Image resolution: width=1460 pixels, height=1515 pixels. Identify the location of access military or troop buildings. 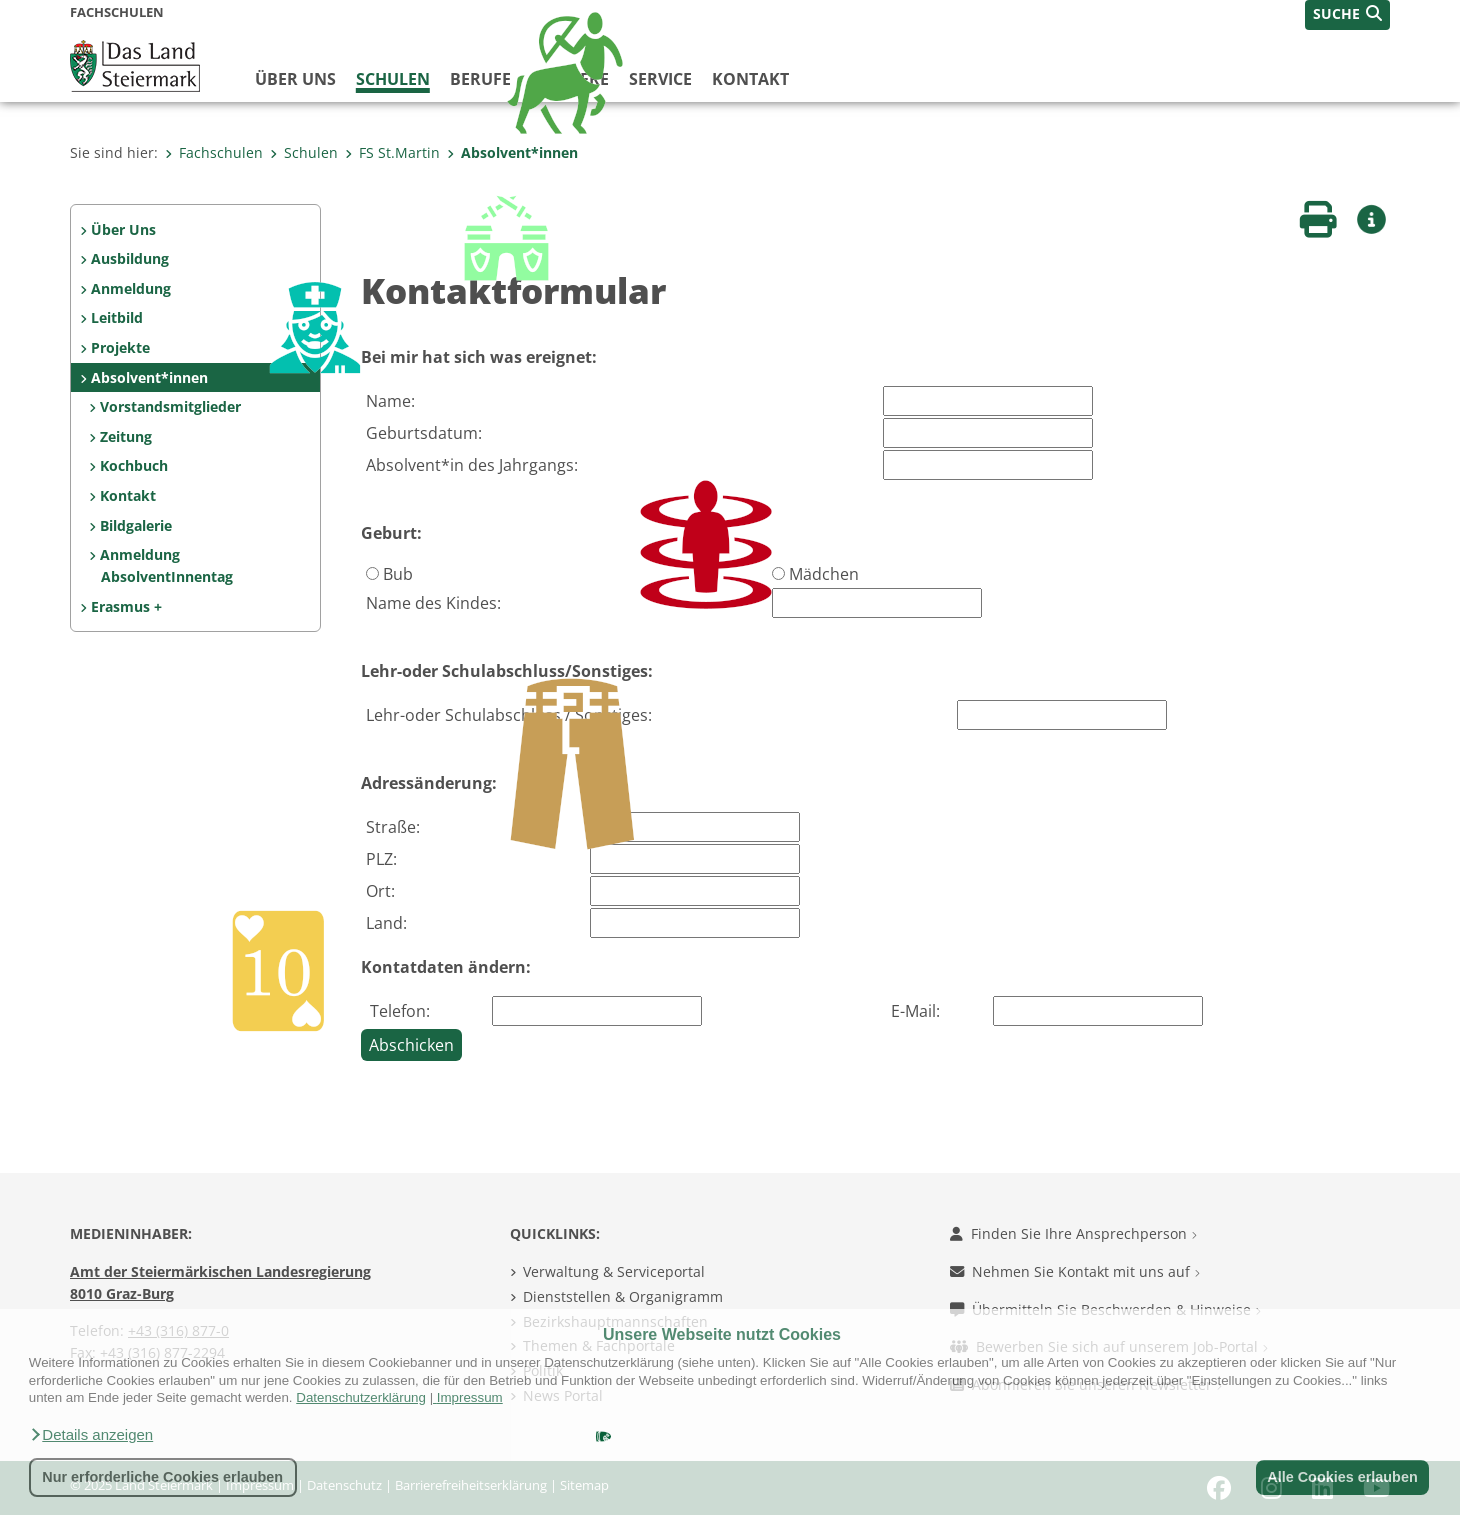
(506, 238).